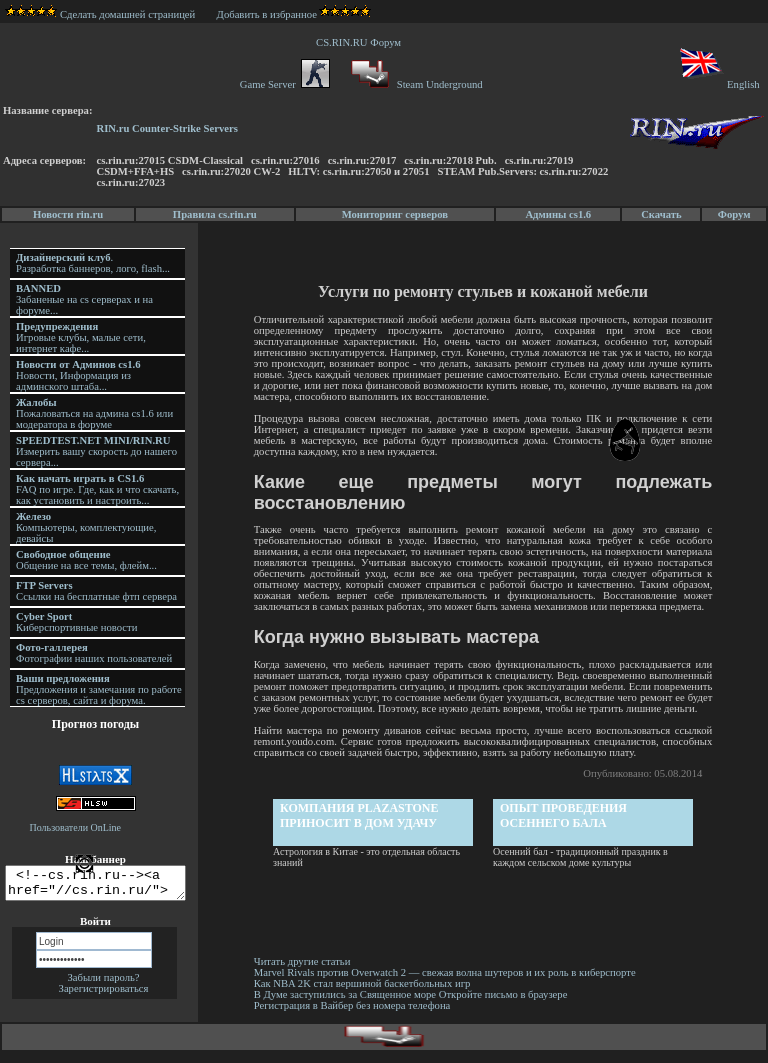  Describe the element at coordinates (625, 440) in the screenshot. I see `view creature or monster egg details` at that location.